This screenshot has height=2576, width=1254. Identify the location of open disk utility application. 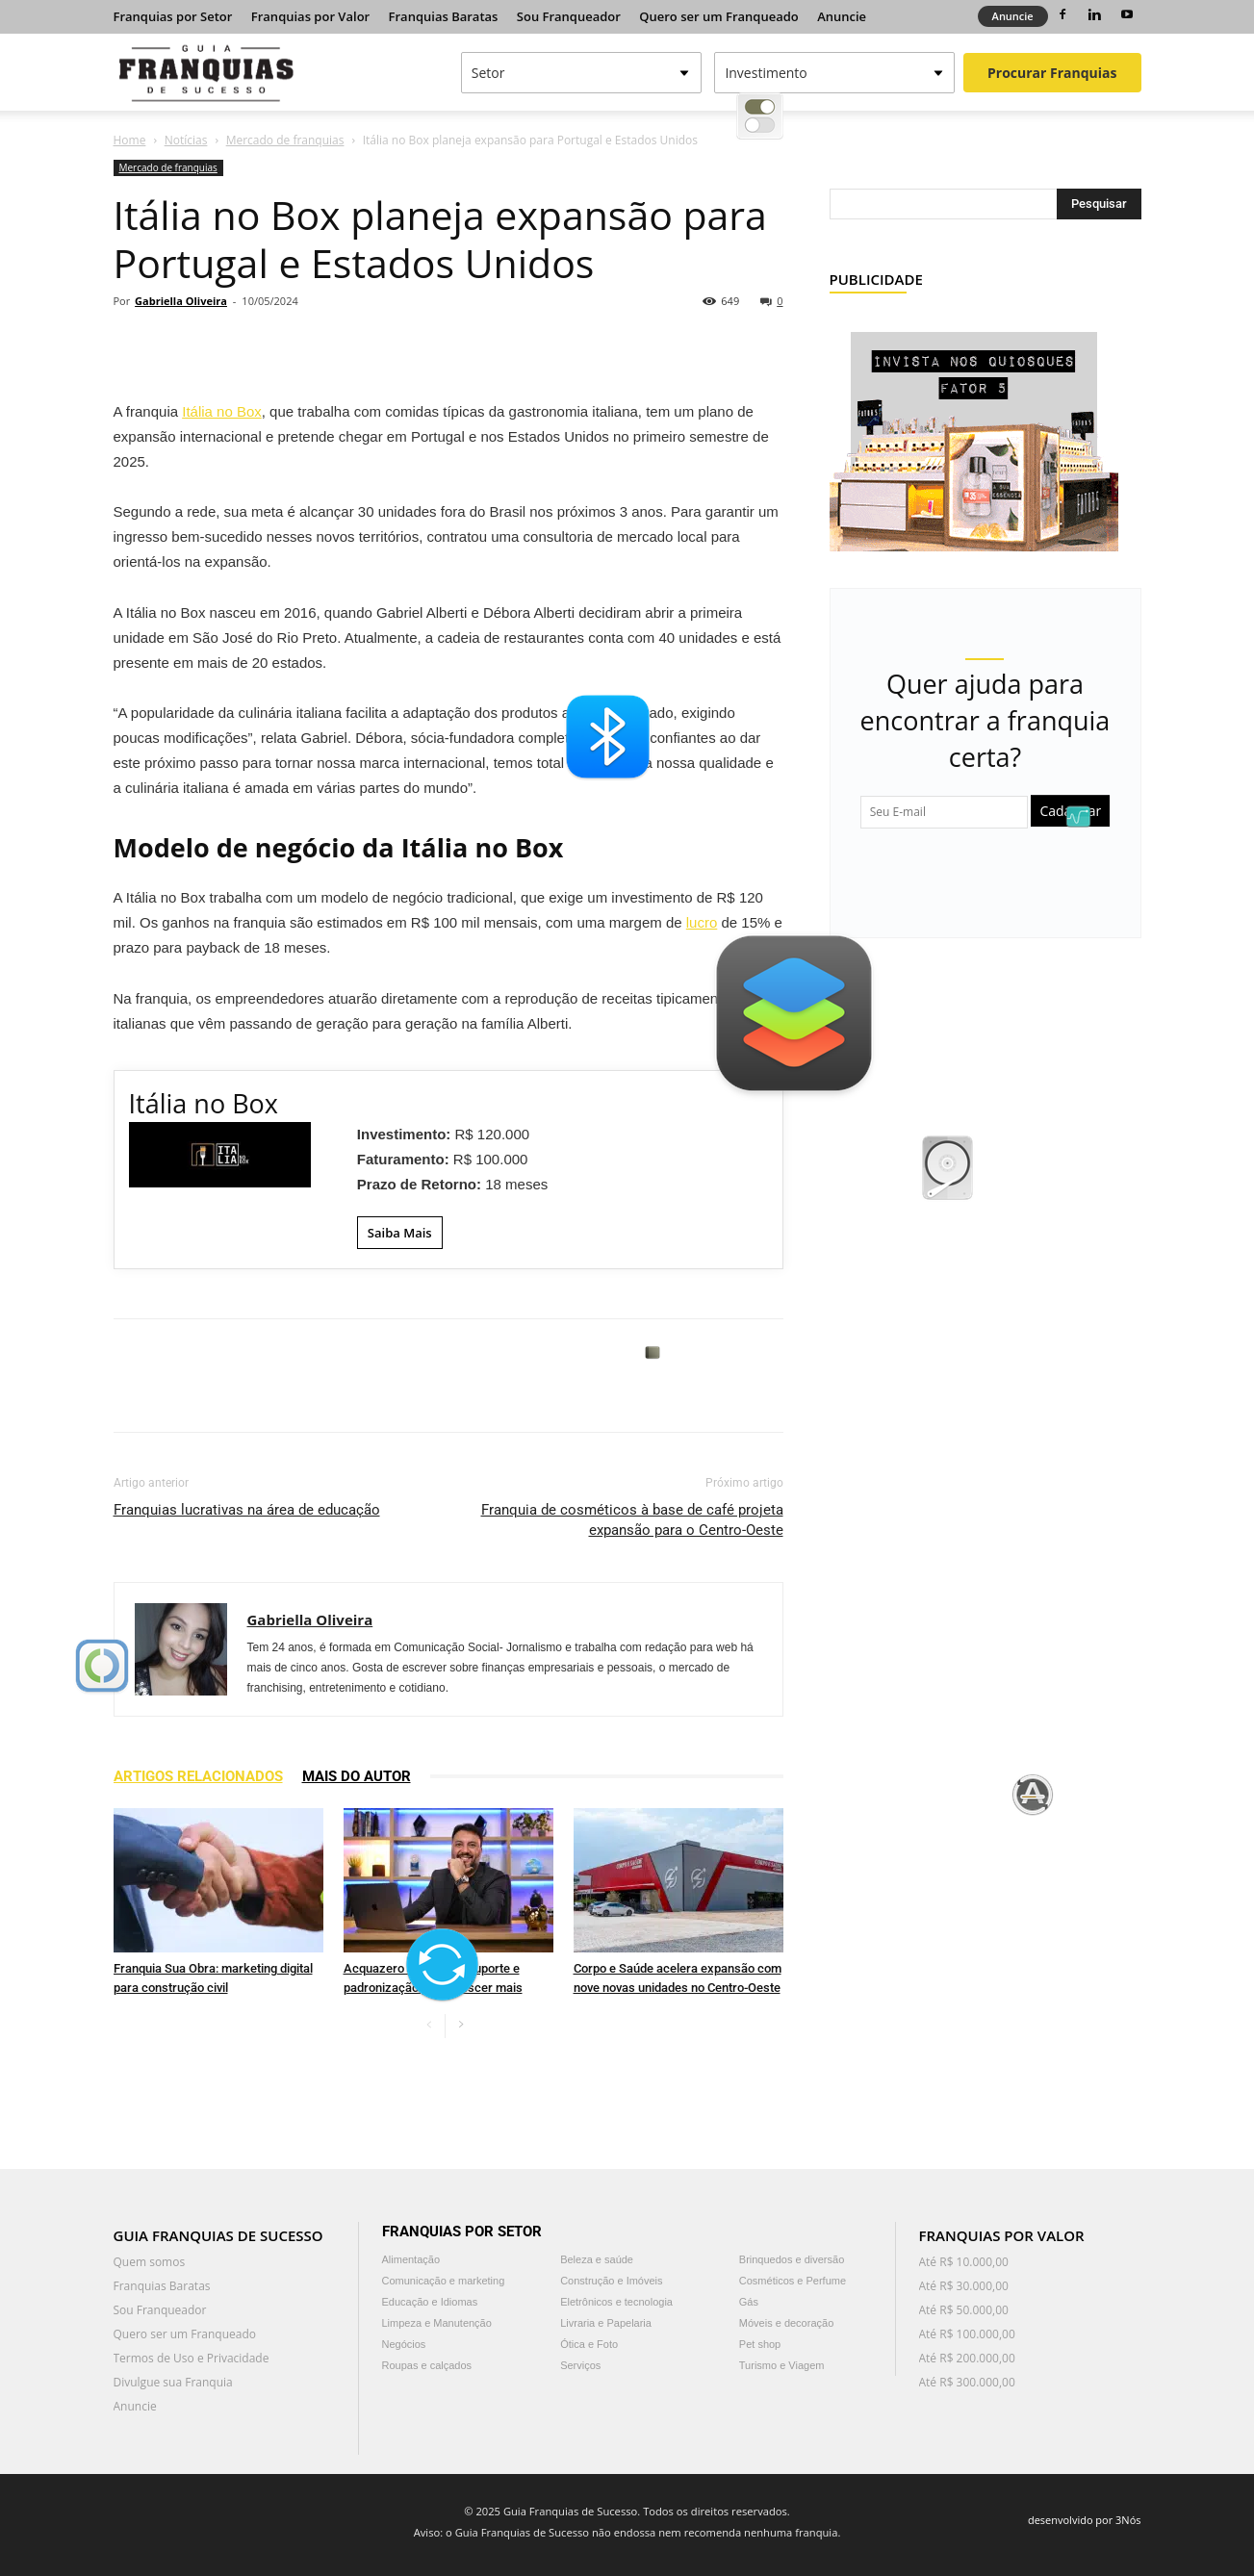
(947, 1167).